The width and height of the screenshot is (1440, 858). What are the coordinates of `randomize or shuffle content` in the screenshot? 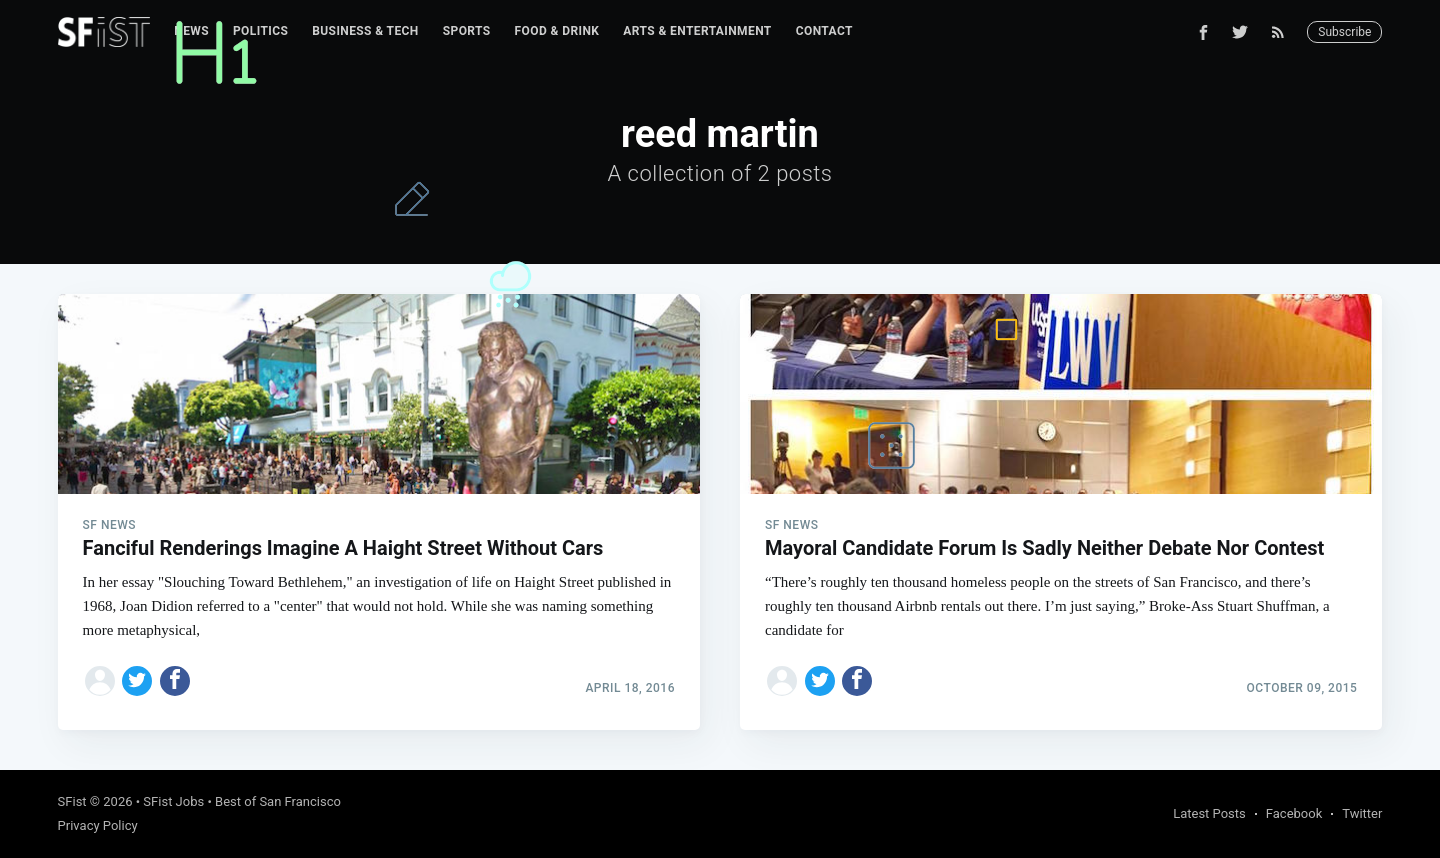 It's located at (891, 445).